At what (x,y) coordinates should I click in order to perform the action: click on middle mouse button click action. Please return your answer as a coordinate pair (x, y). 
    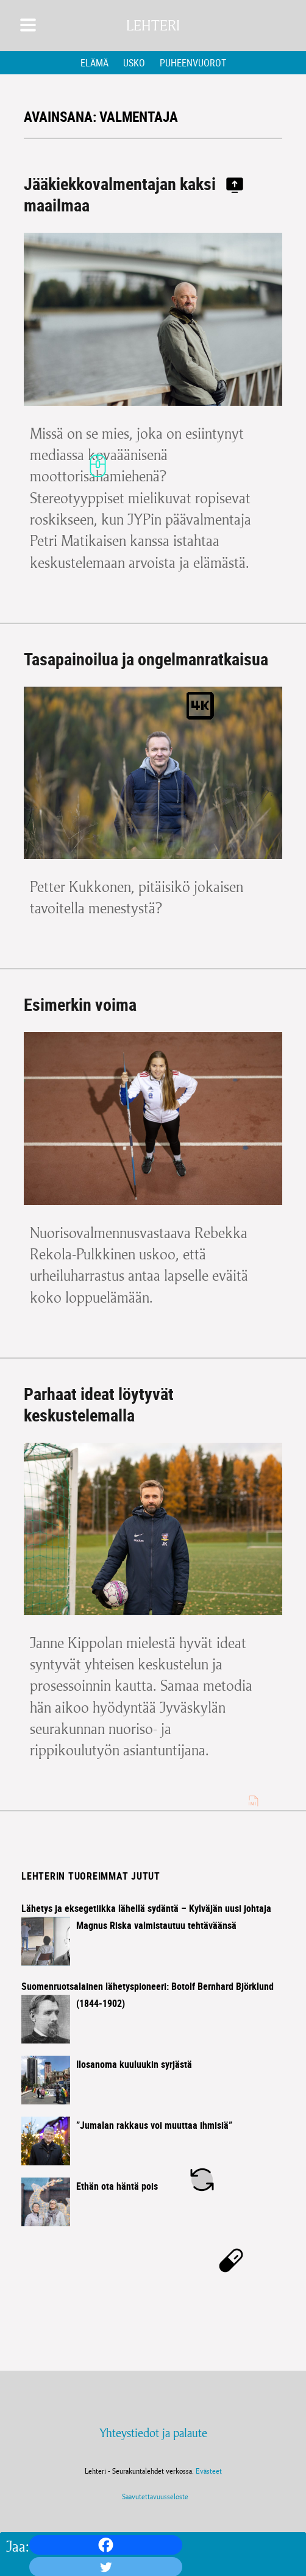
    Looking at the image, I should click on (98, 465).